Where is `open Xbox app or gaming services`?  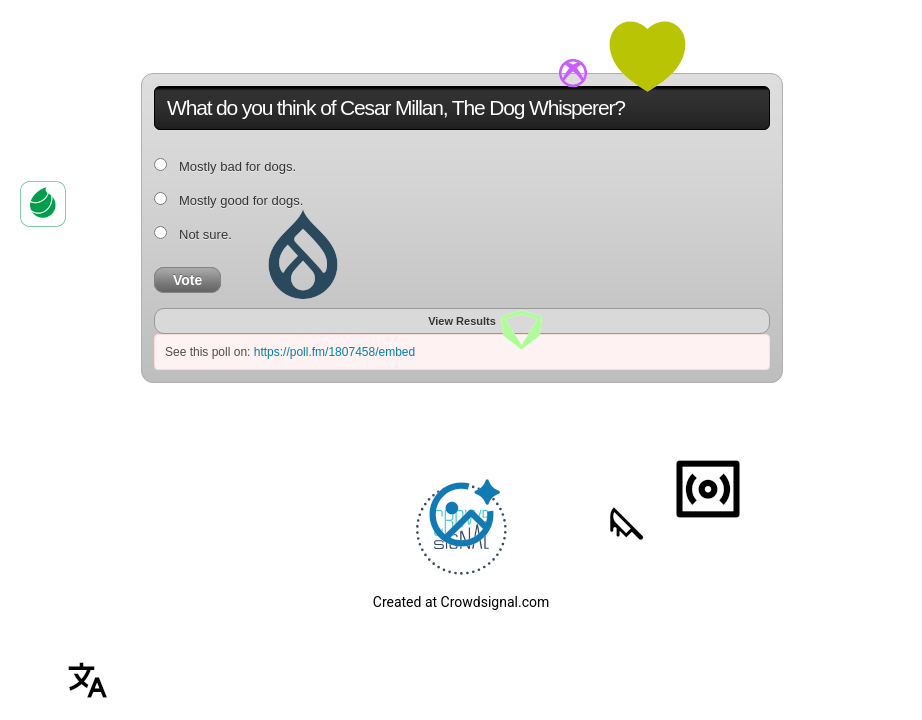
open Xbox app or gaming services is located at coordinates (573, 73).